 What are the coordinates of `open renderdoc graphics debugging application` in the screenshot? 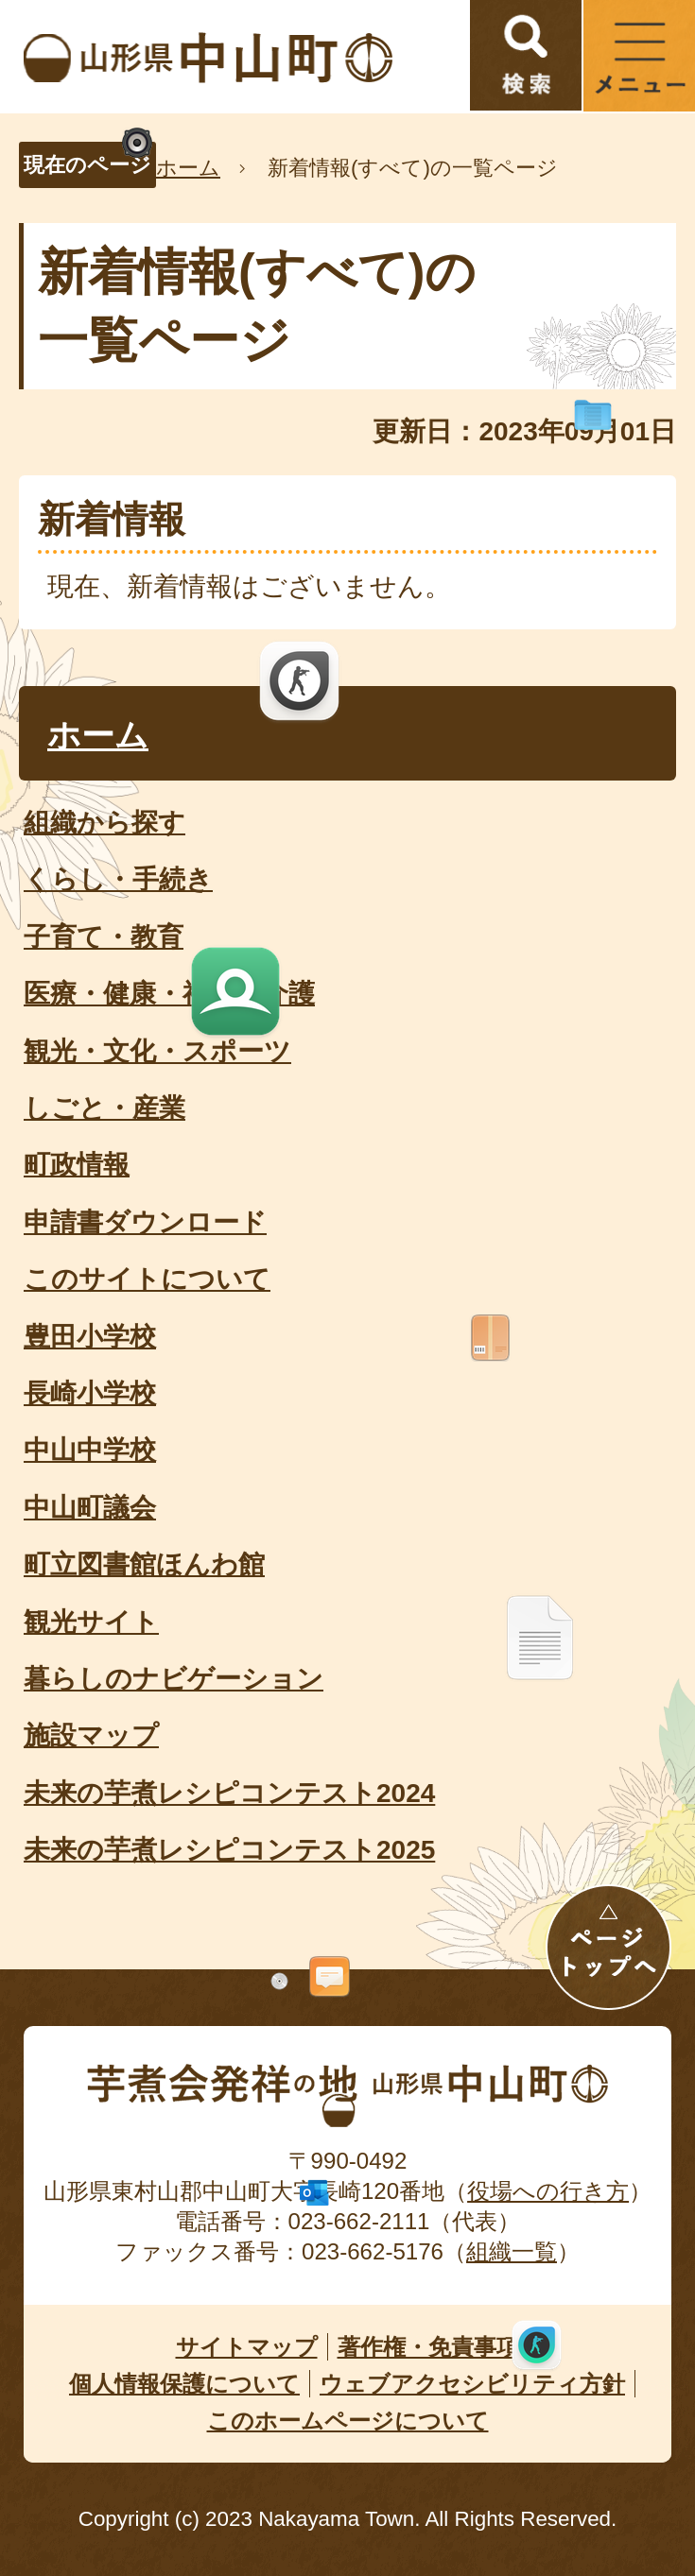 It's located at (235, 991).